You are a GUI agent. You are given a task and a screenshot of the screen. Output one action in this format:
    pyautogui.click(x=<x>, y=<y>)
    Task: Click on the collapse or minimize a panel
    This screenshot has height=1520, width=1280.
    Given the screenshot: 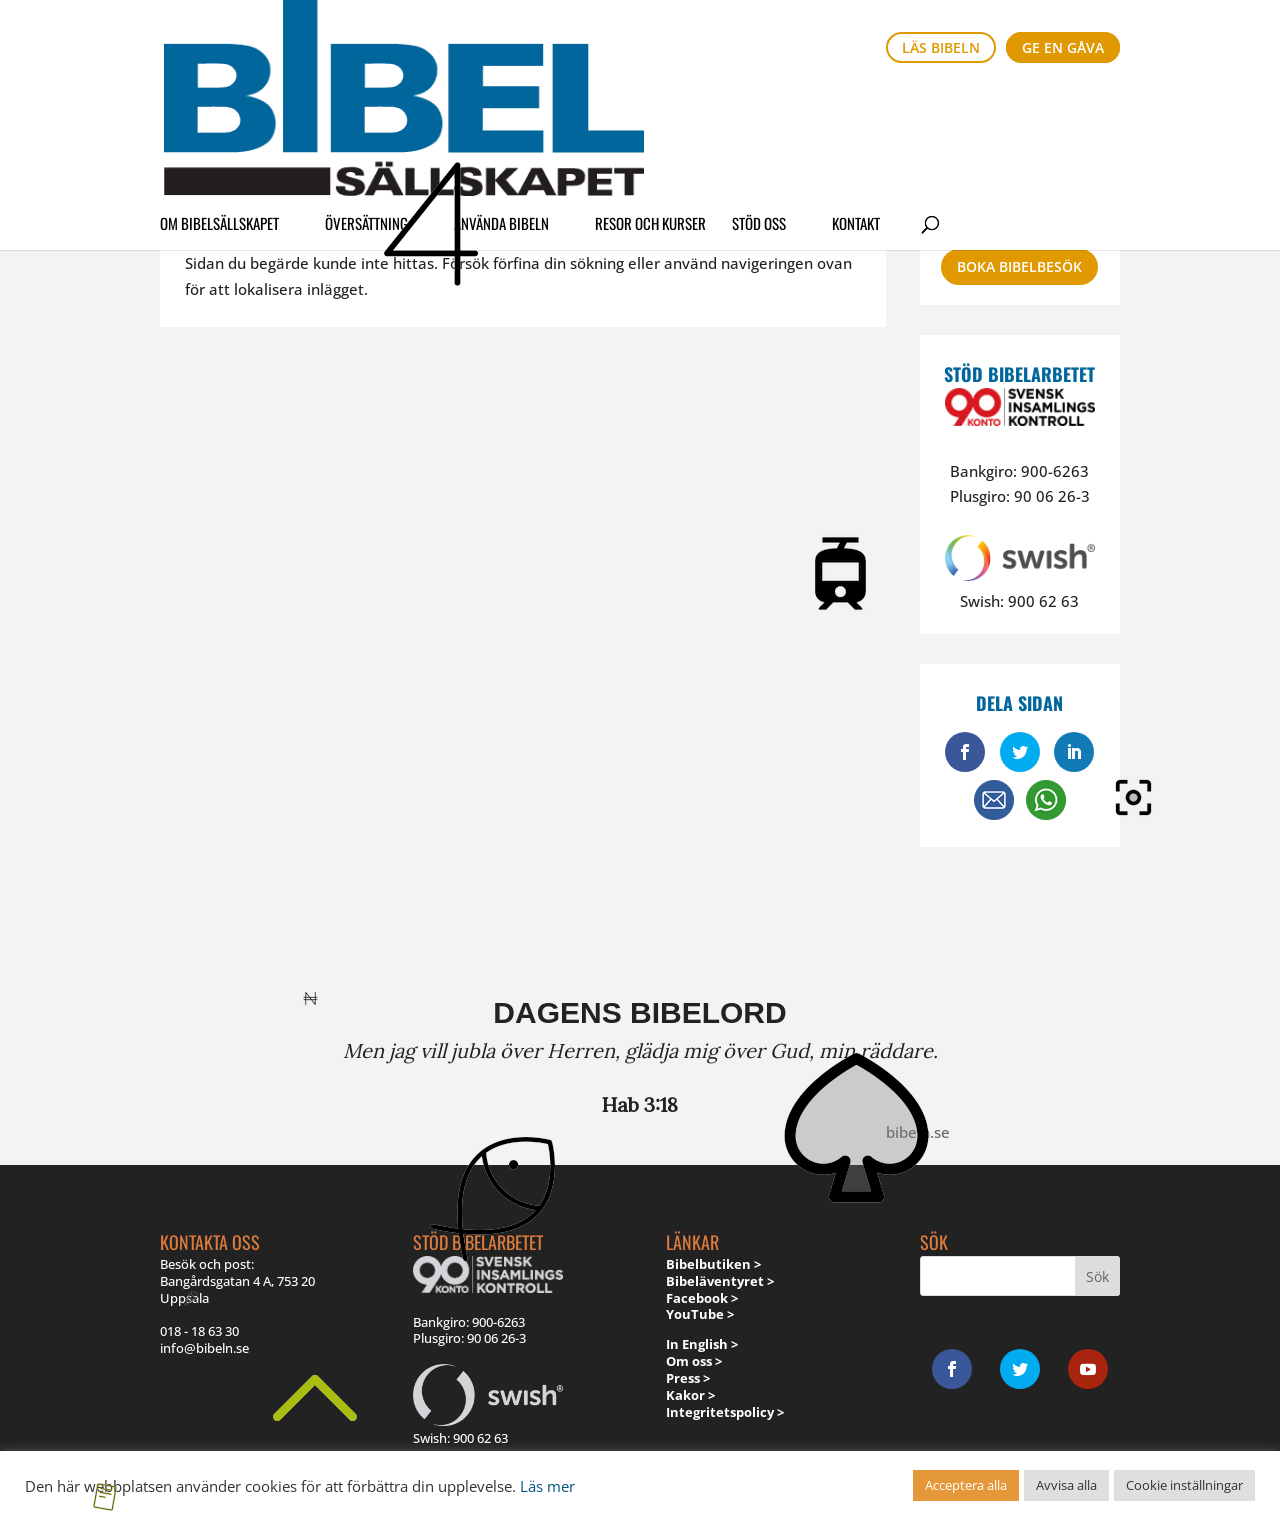 What is the action you would take?
    pyautogui.click(x=315, y=1421)
    